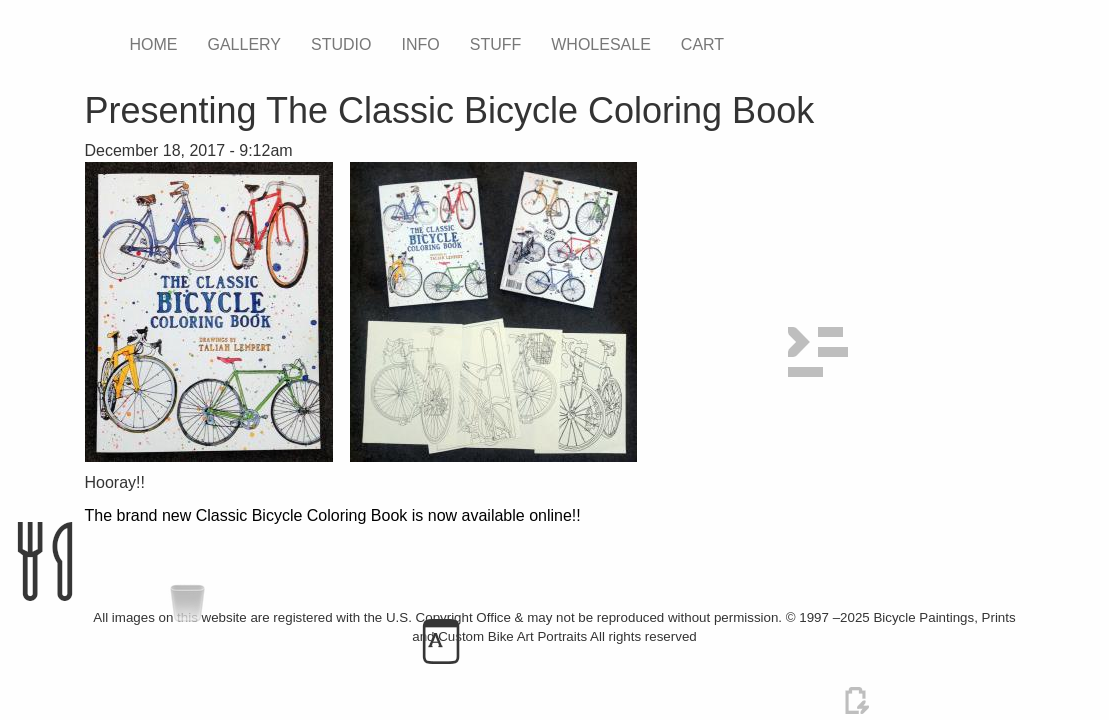 The width and height of the screenshot is (1109, 720). What do you see at coordinates (855, 700) in the screenshot?
I see `indicates battery is empty but currently charging` at bounding box center [855, 700].